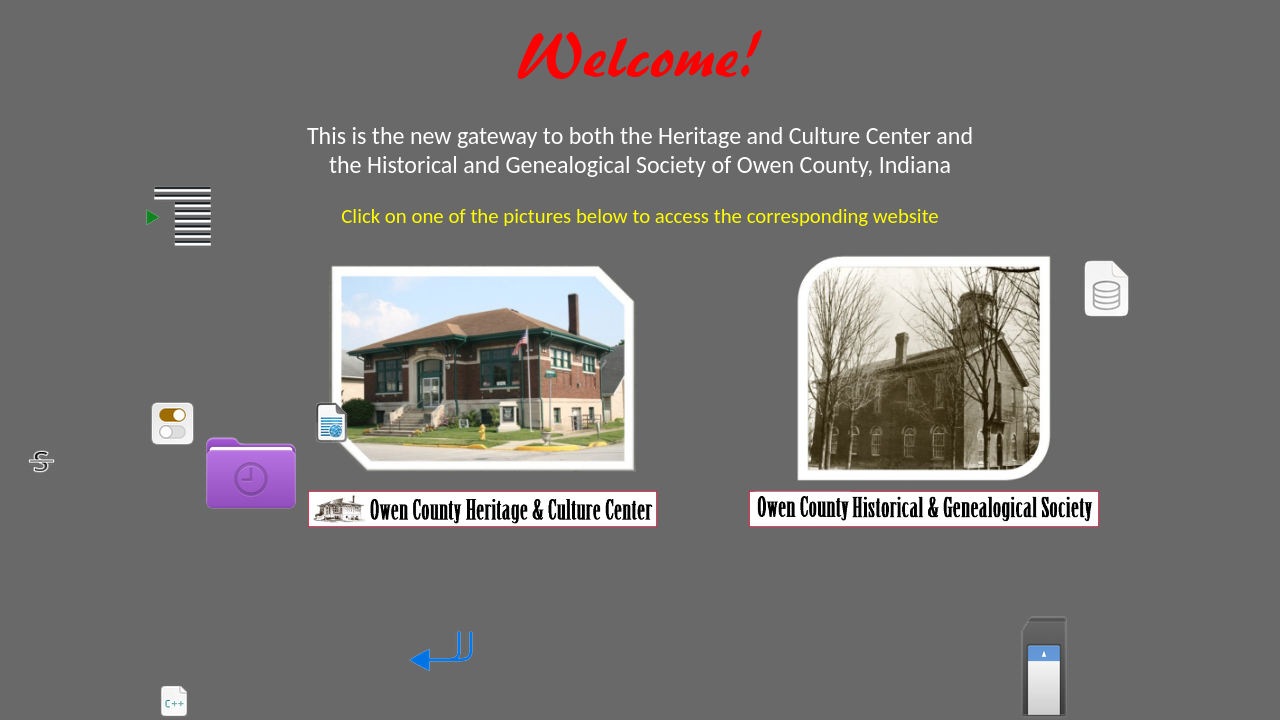  I want to click on access memory stick or removable storage, so click(1043, 667).